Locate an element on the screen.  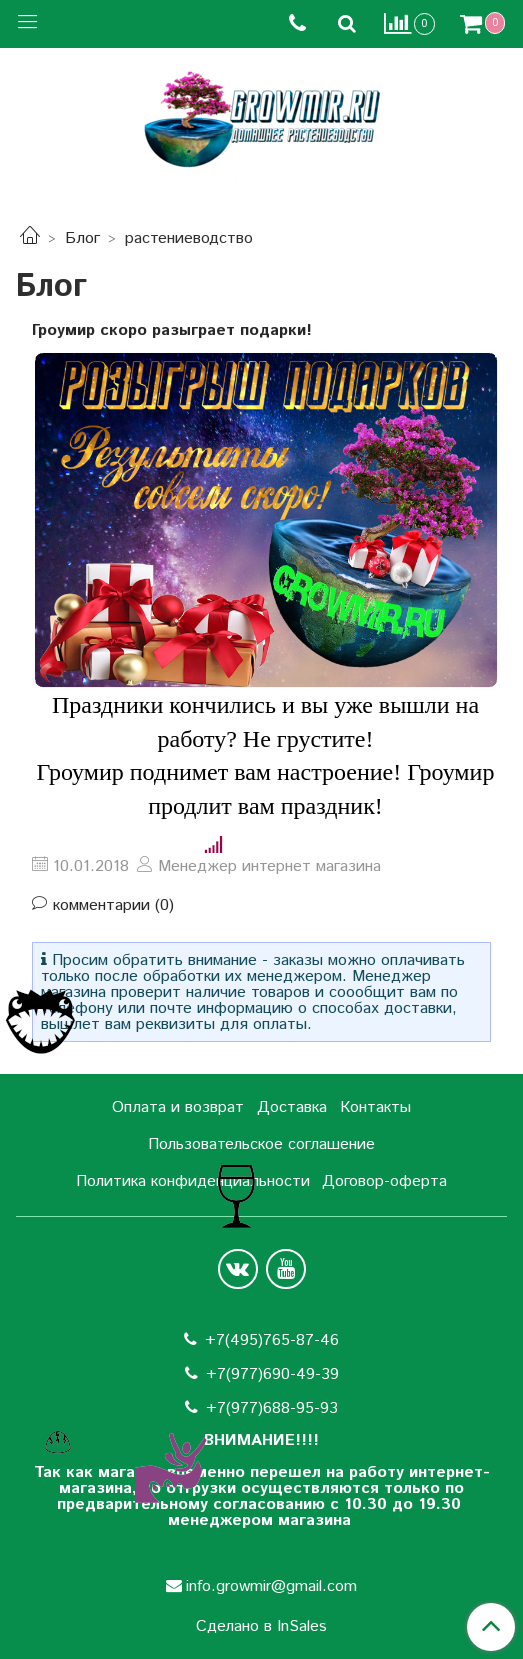
browse wine or beverage options is located at coordinates (236, 1196).